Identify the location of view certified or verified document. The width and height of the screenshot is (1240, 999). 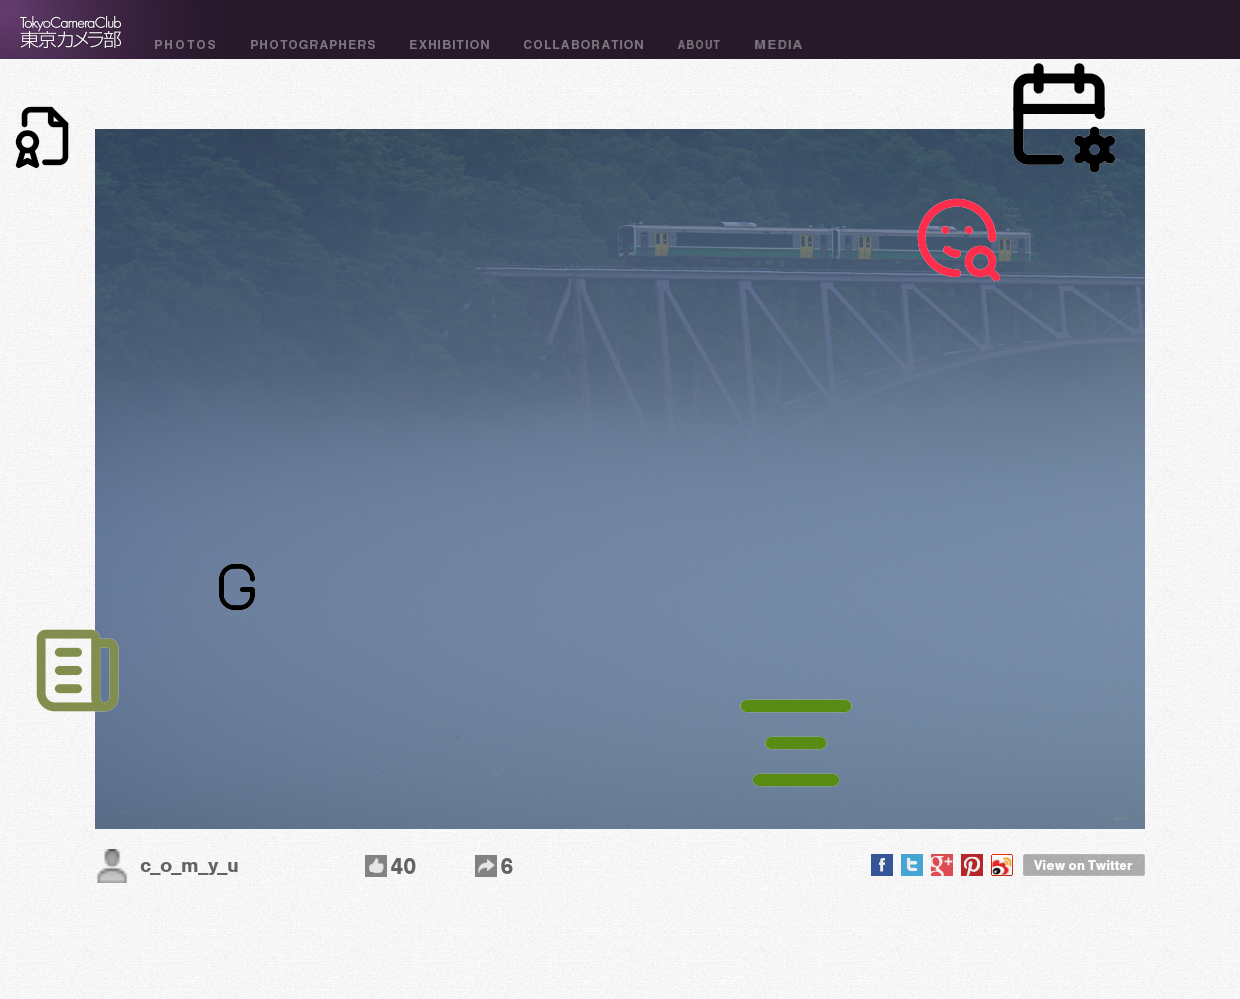
(45, 136).